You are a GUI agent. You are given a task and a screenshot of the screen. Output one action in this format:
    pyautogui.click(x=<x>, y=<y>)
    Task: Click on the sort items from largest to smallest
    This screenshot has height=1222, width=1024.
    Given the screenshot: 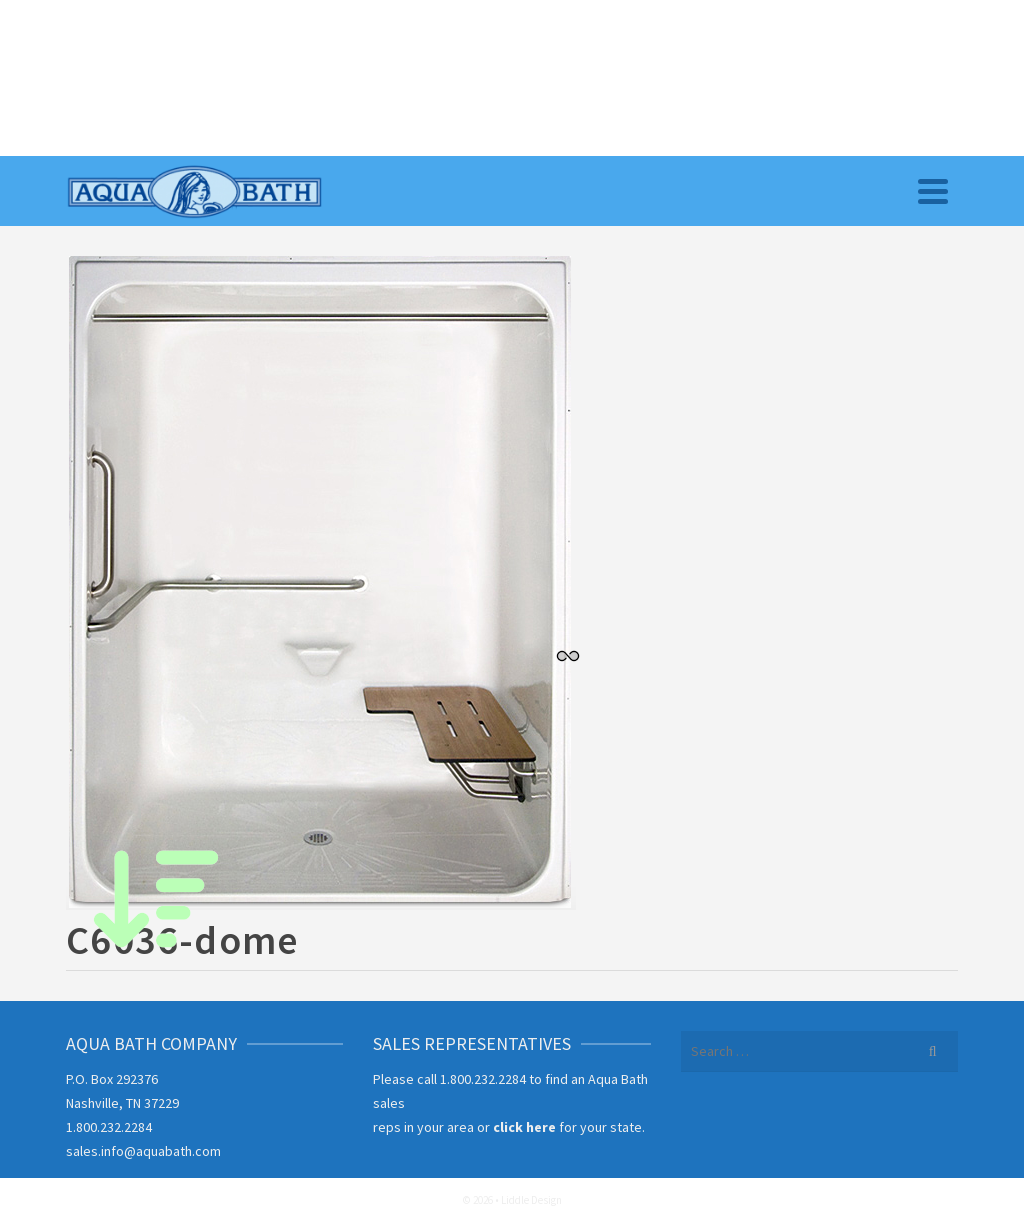 What is the action you would take?
    pyautogui.click(x=156, y=899)
    